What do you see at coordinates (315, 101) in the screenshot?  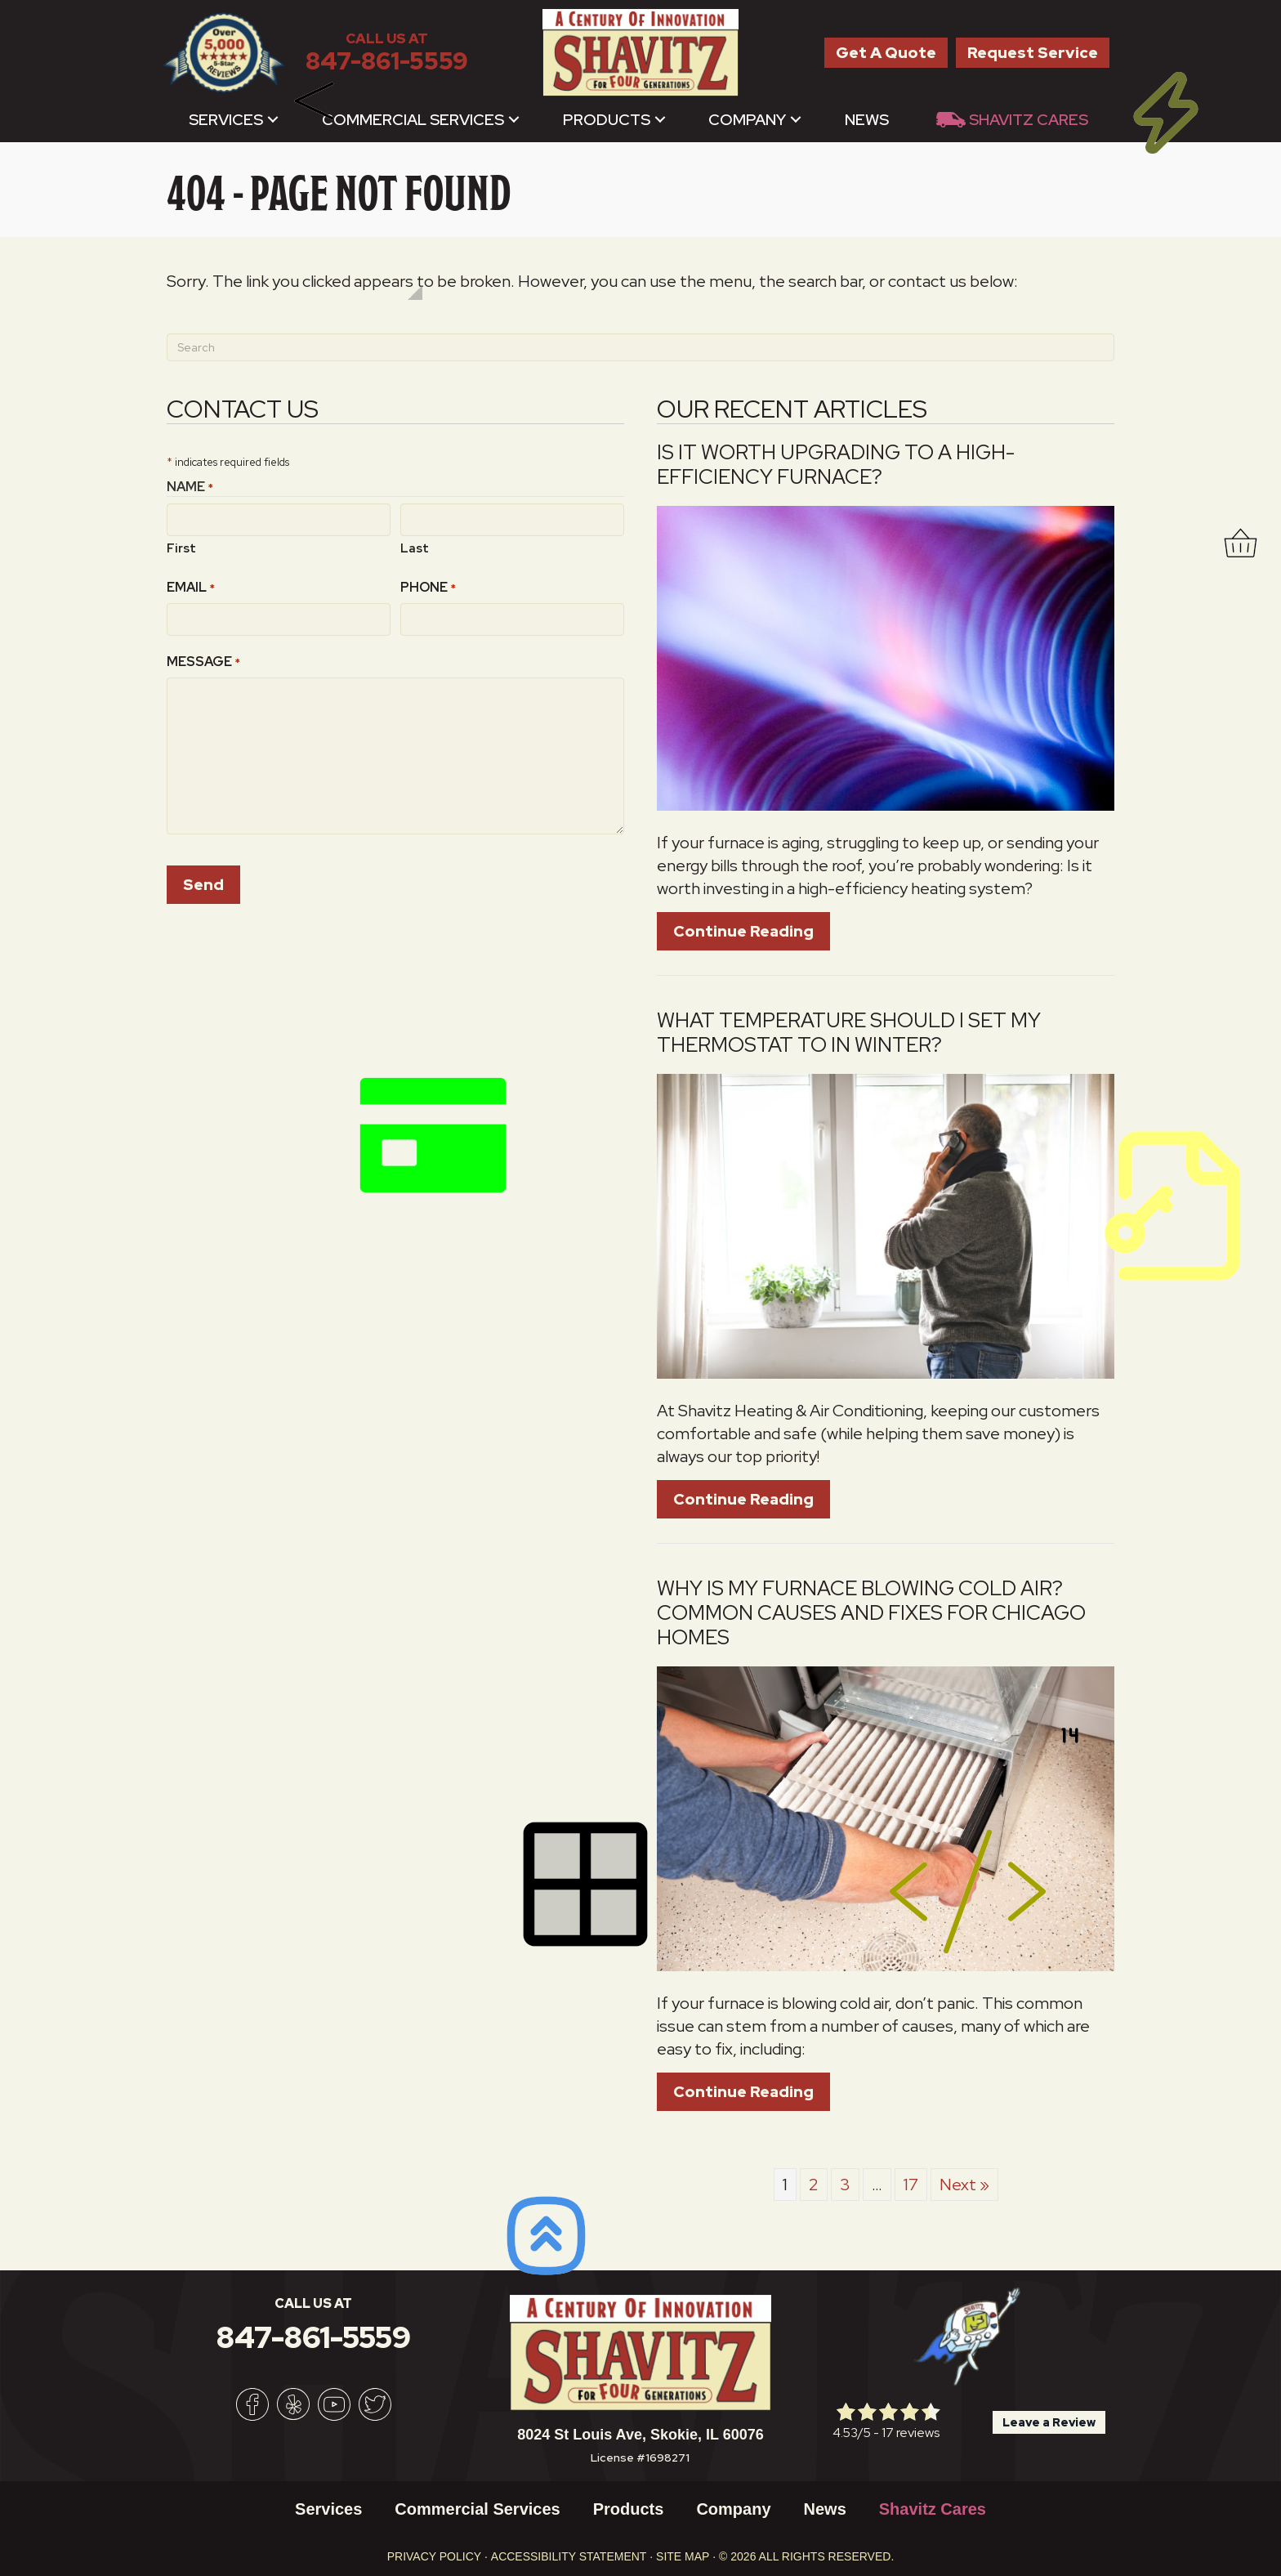 I see `go back to the previous screen` at bounding box center [315, 101].